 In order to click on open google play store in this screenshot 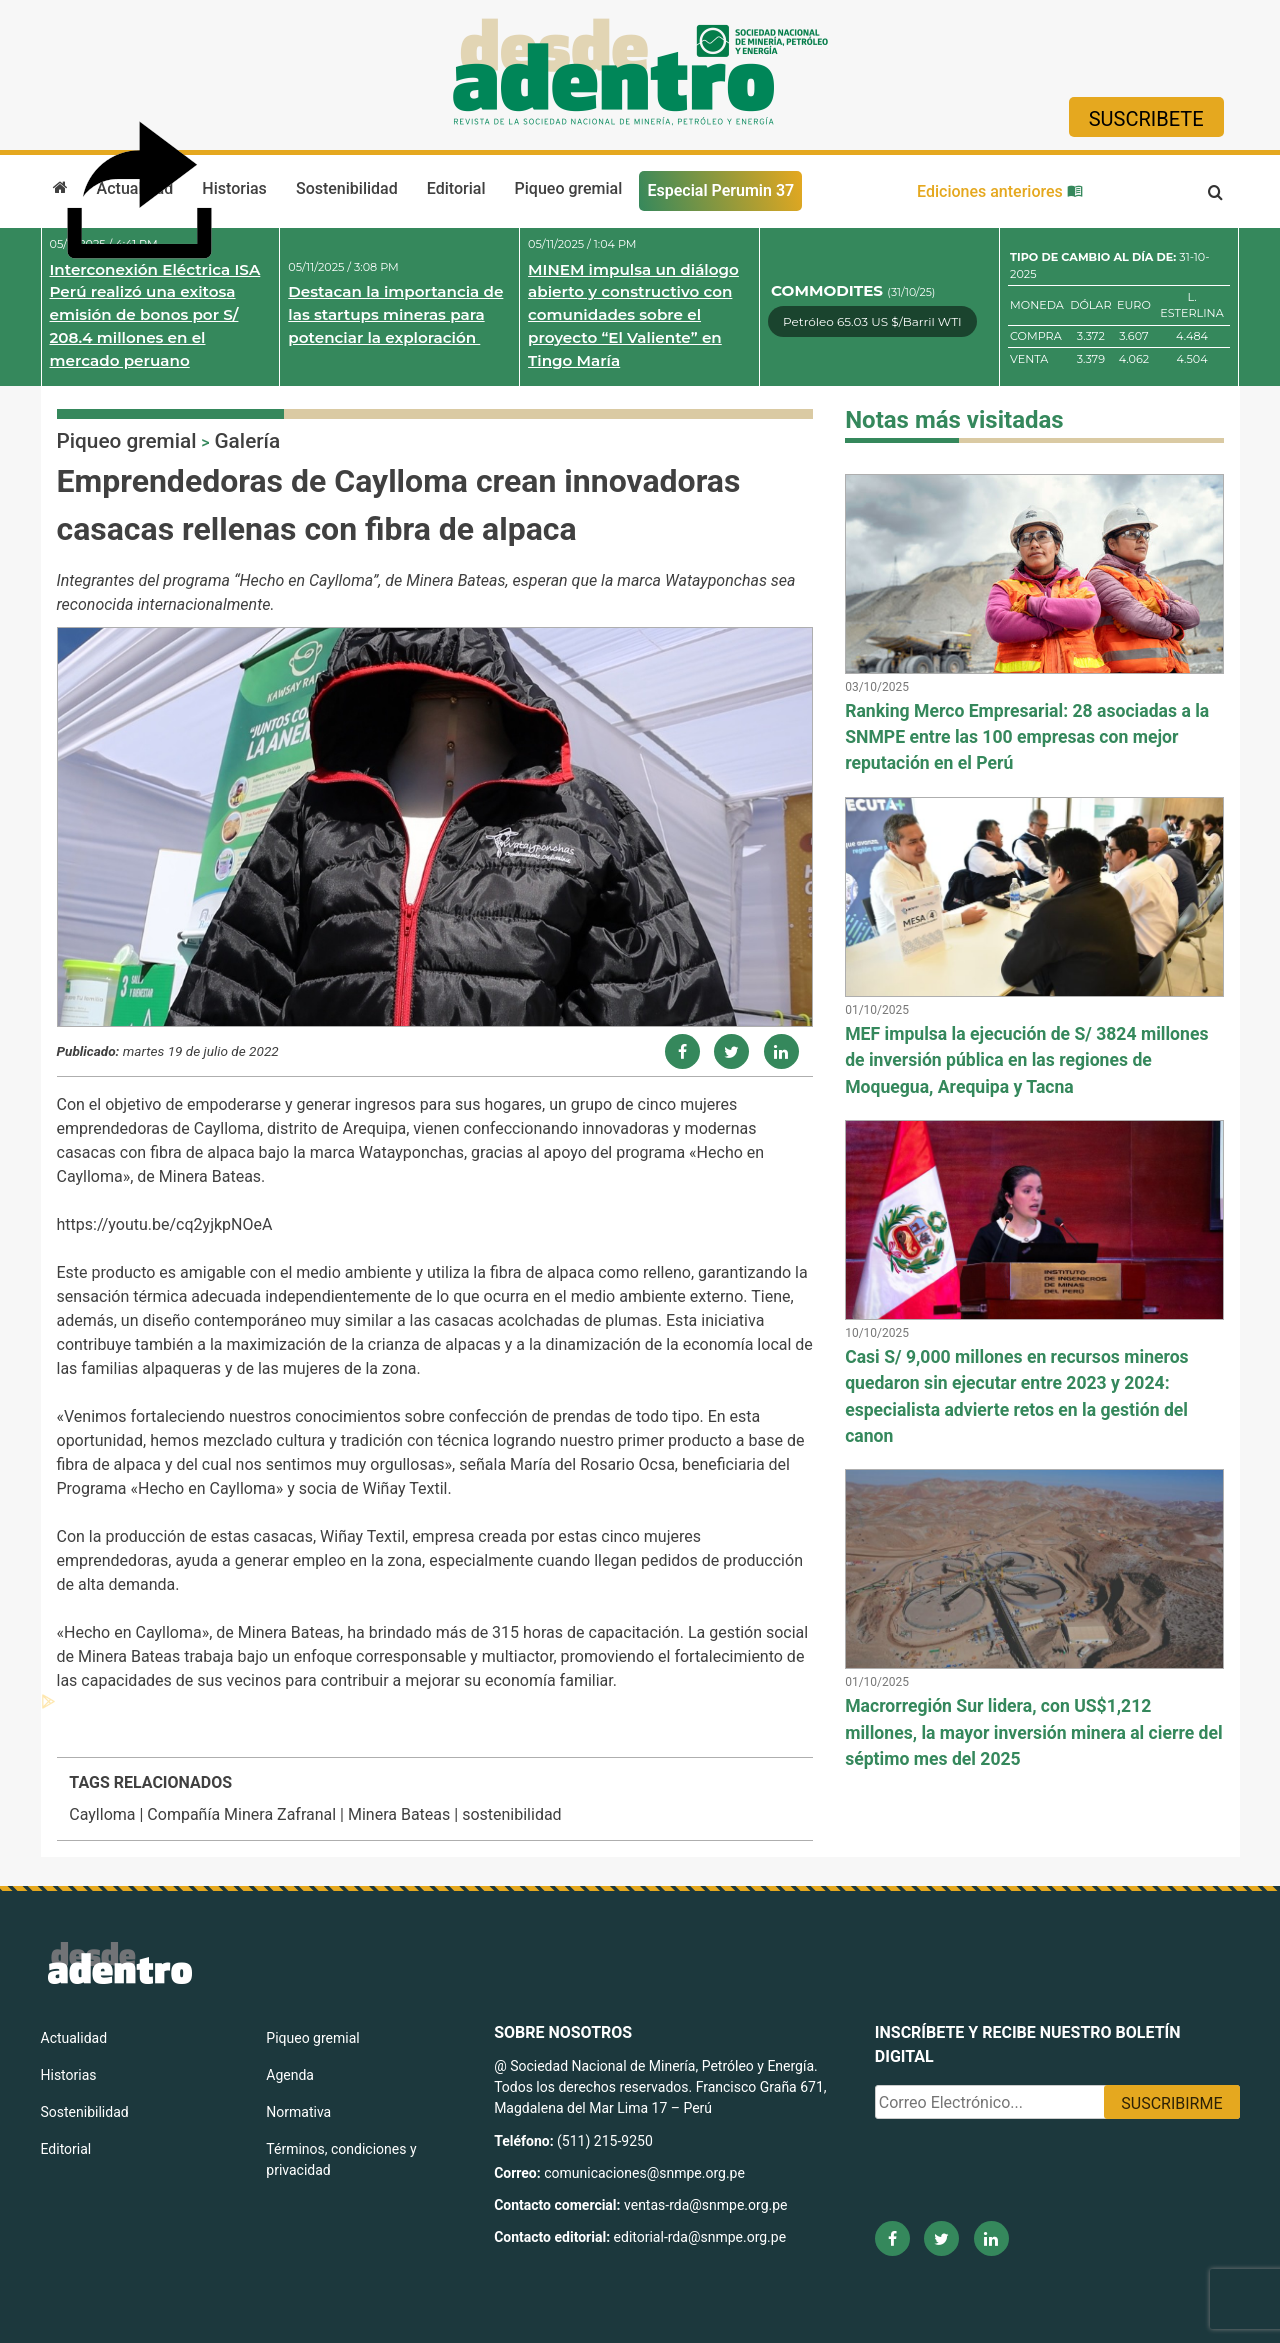, I will do `click(48, 1701)`.